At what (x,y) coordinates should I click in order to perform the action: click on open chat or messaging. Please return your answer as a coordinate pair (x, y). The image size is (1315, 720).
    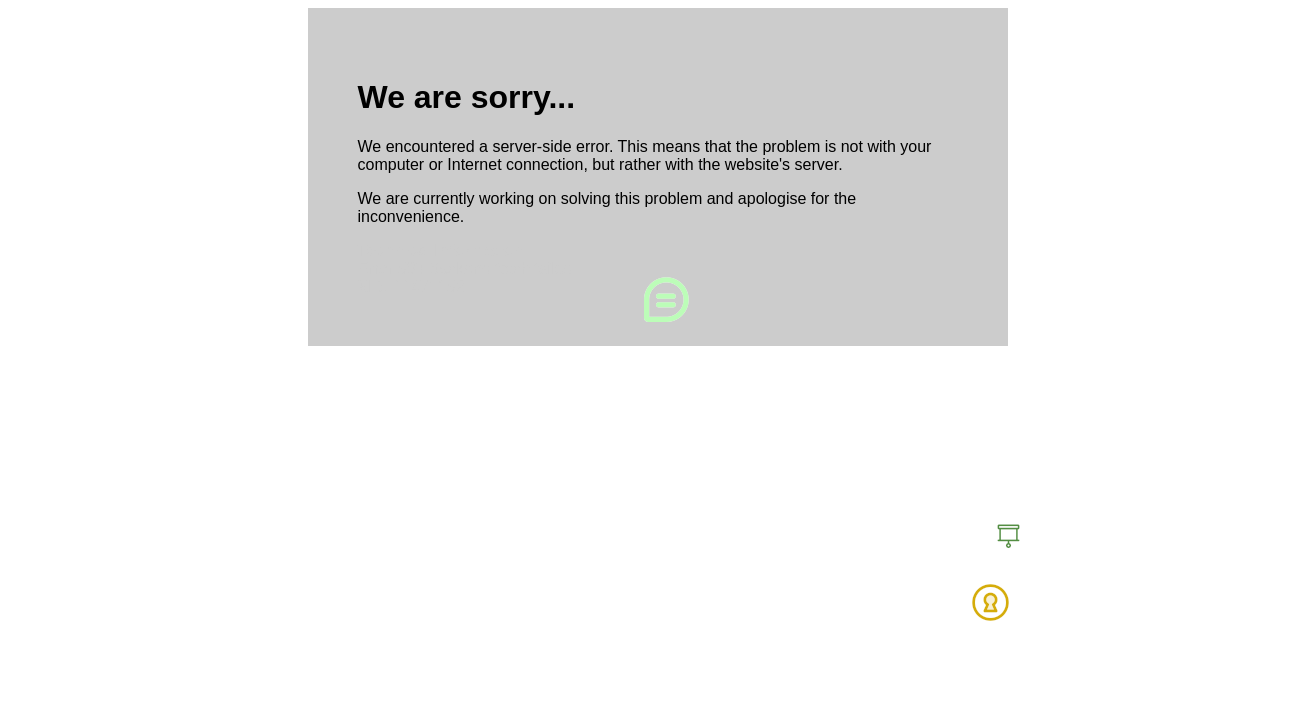
    Looking at the image, I should click on (665, 300).